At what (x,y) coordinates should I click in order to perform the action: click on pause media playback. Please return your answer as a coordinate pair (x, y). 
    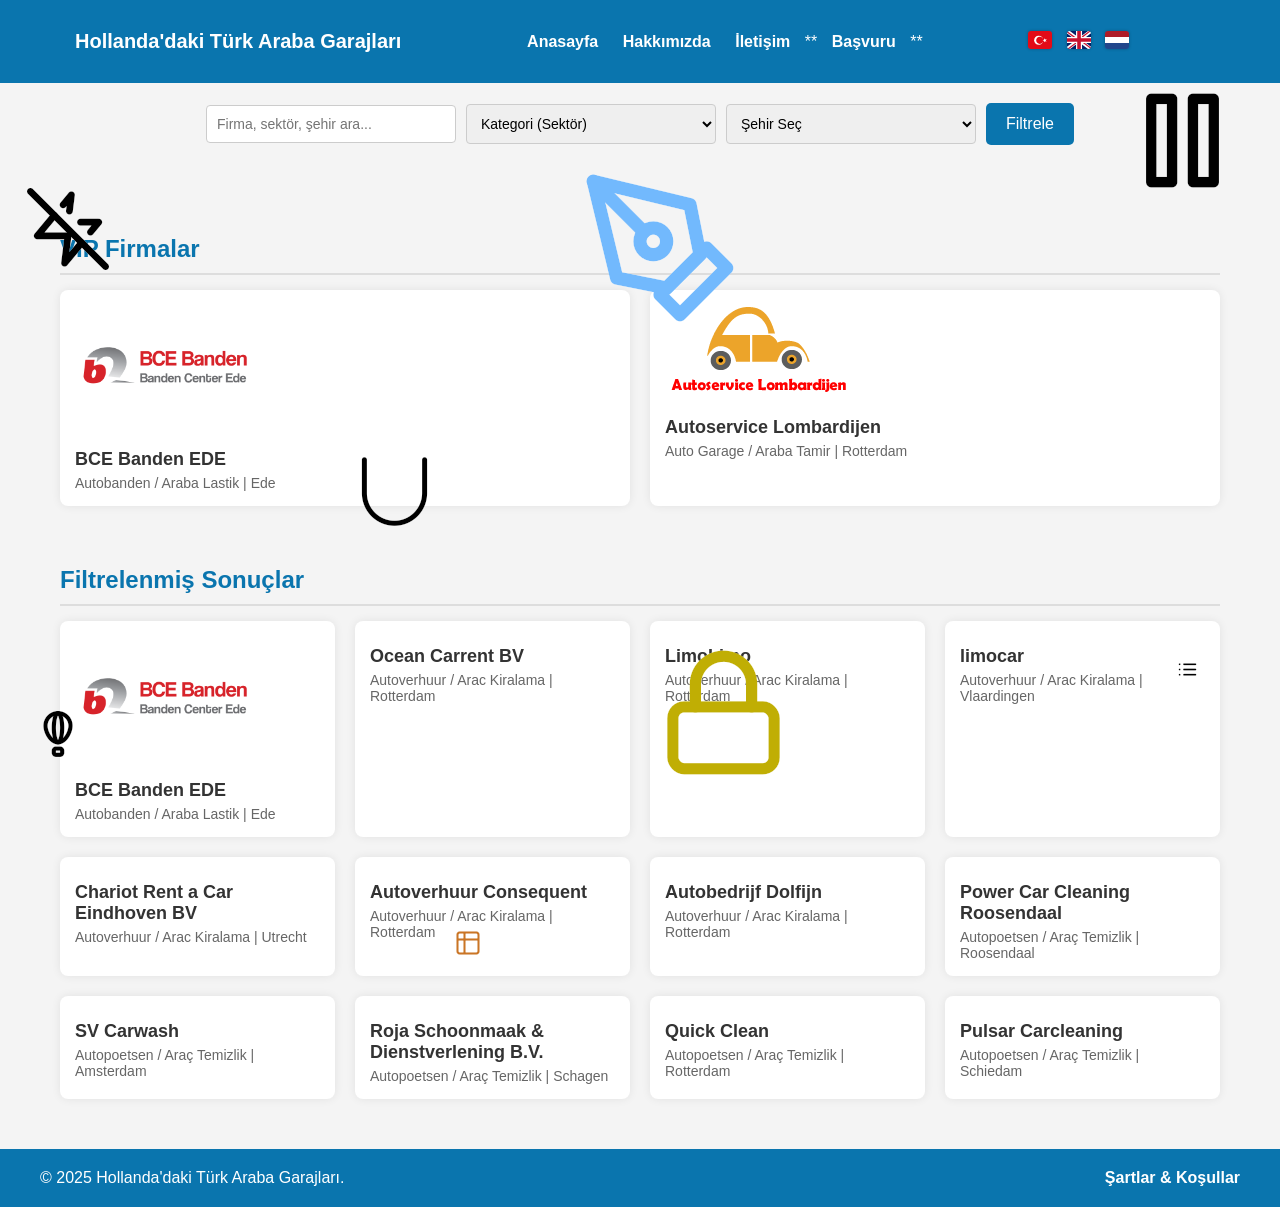
    Looking at the image, I should click on (1182, 140).